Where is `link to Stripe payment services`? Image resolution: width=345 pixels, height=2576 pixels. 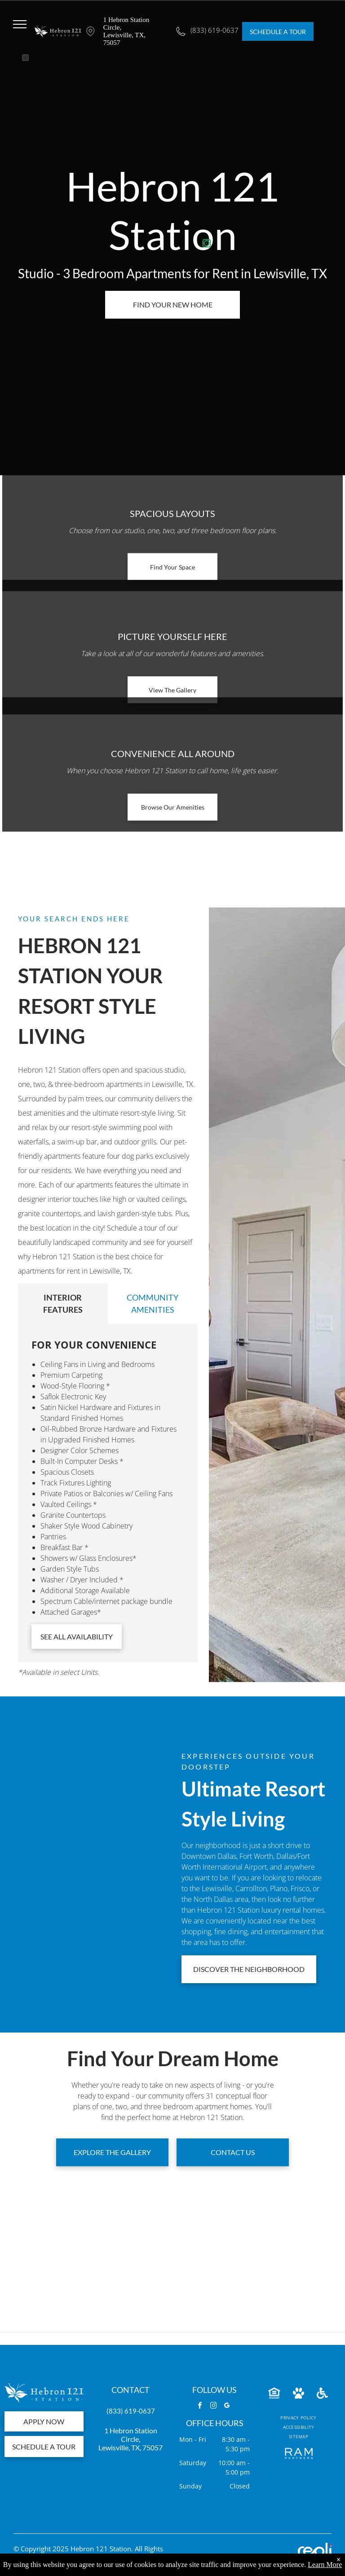
link to Stripe payment services is located at coordinates (25, 57).